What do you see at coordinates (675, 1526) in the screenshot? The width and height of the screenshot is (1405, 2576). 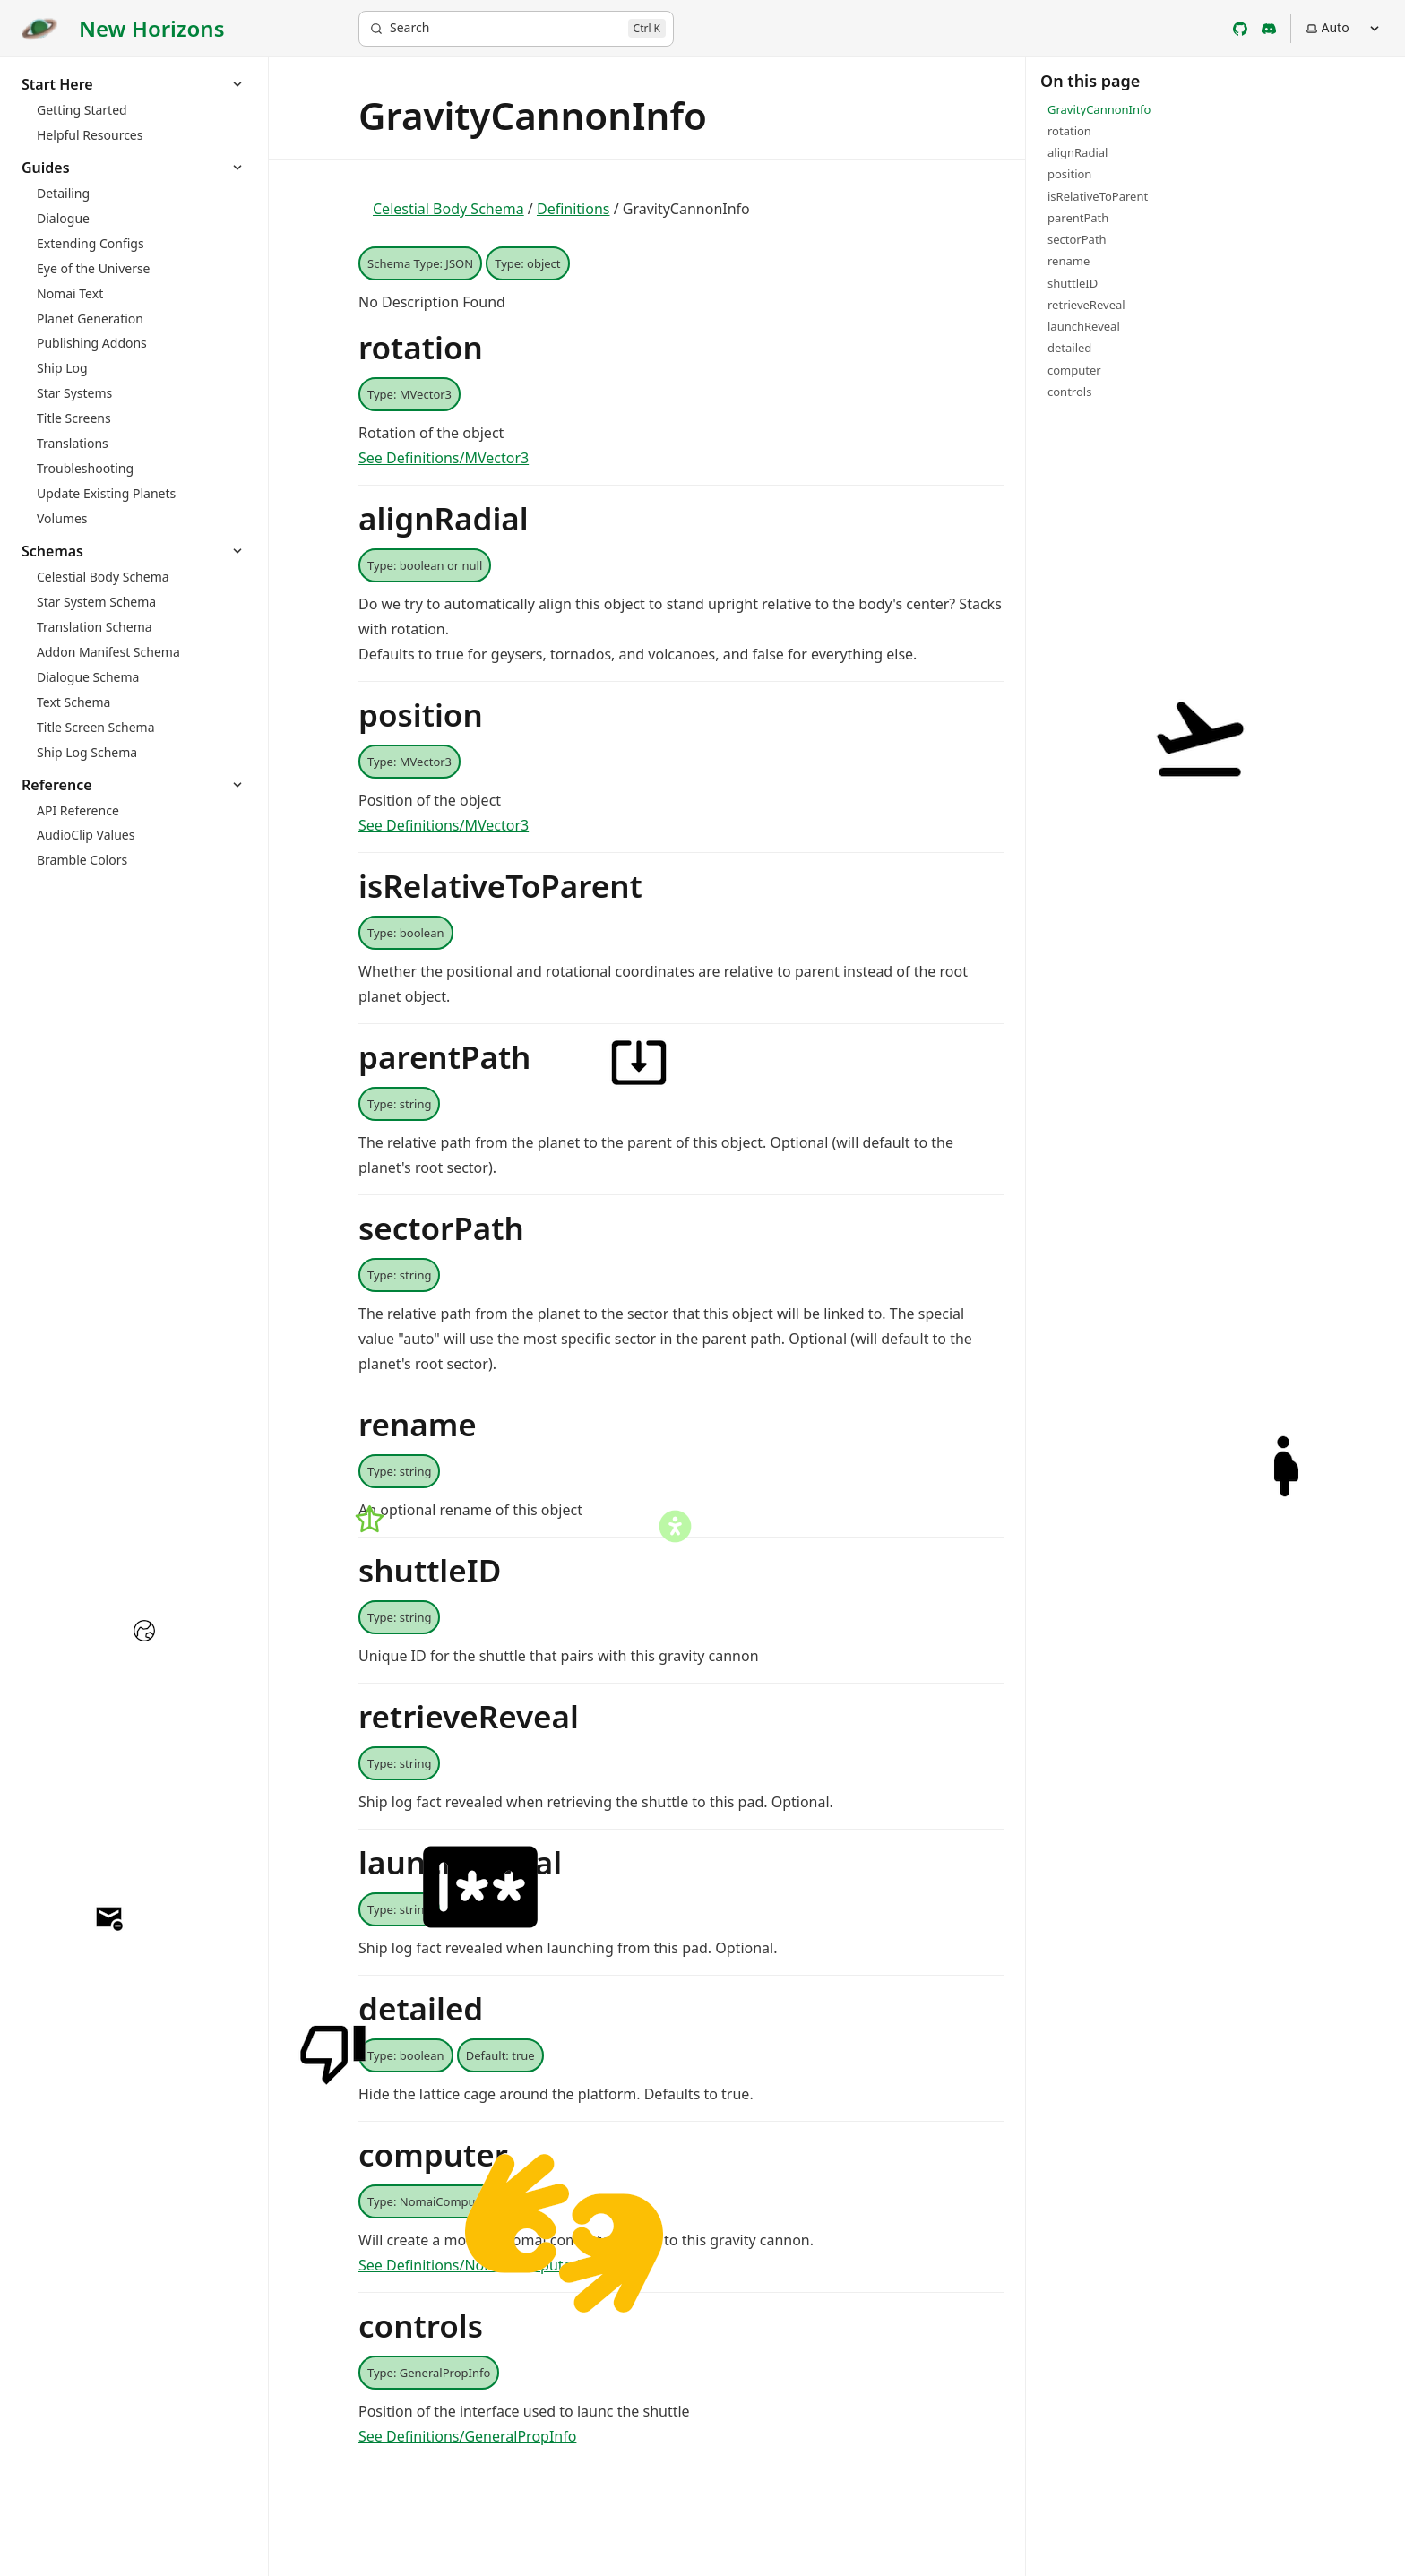 I see `indicates accessibility features are available` at bounding box center [675, 1526].